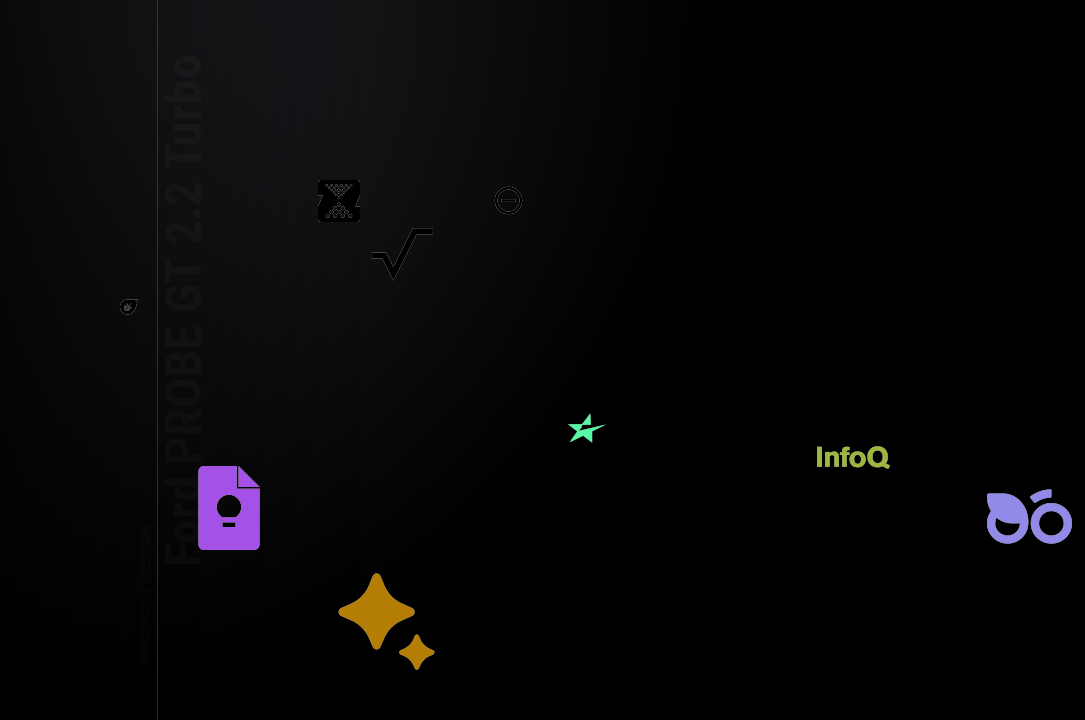 This screenshot has width=1085, height=720. Describe the element at coordinates (386, 621) in the screenshot. I see `open Google Bard AI assistant` at that location.